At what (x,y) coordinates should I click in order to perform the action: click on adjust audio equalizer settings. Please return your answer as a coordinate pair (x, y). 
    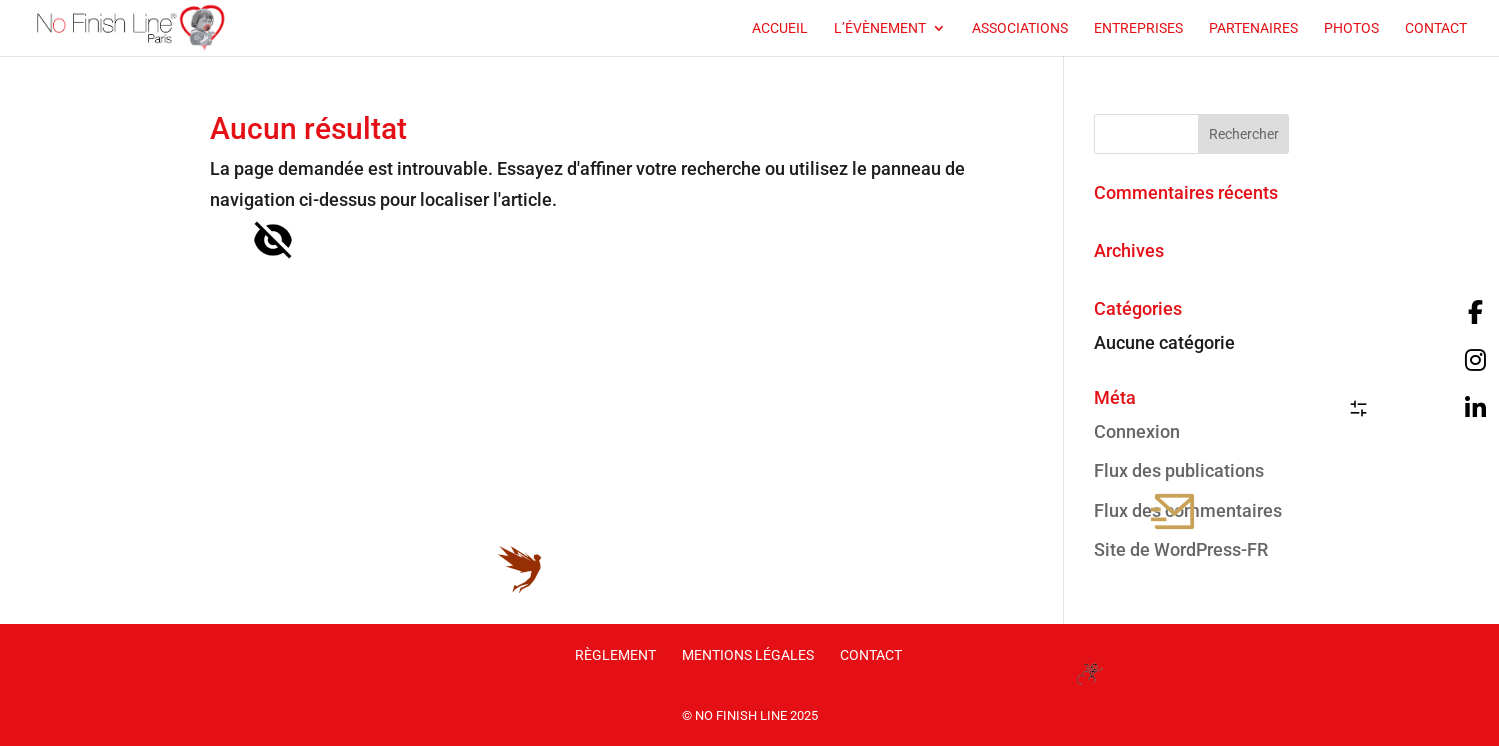
    Looking at the image, I should click on (1358, 408).